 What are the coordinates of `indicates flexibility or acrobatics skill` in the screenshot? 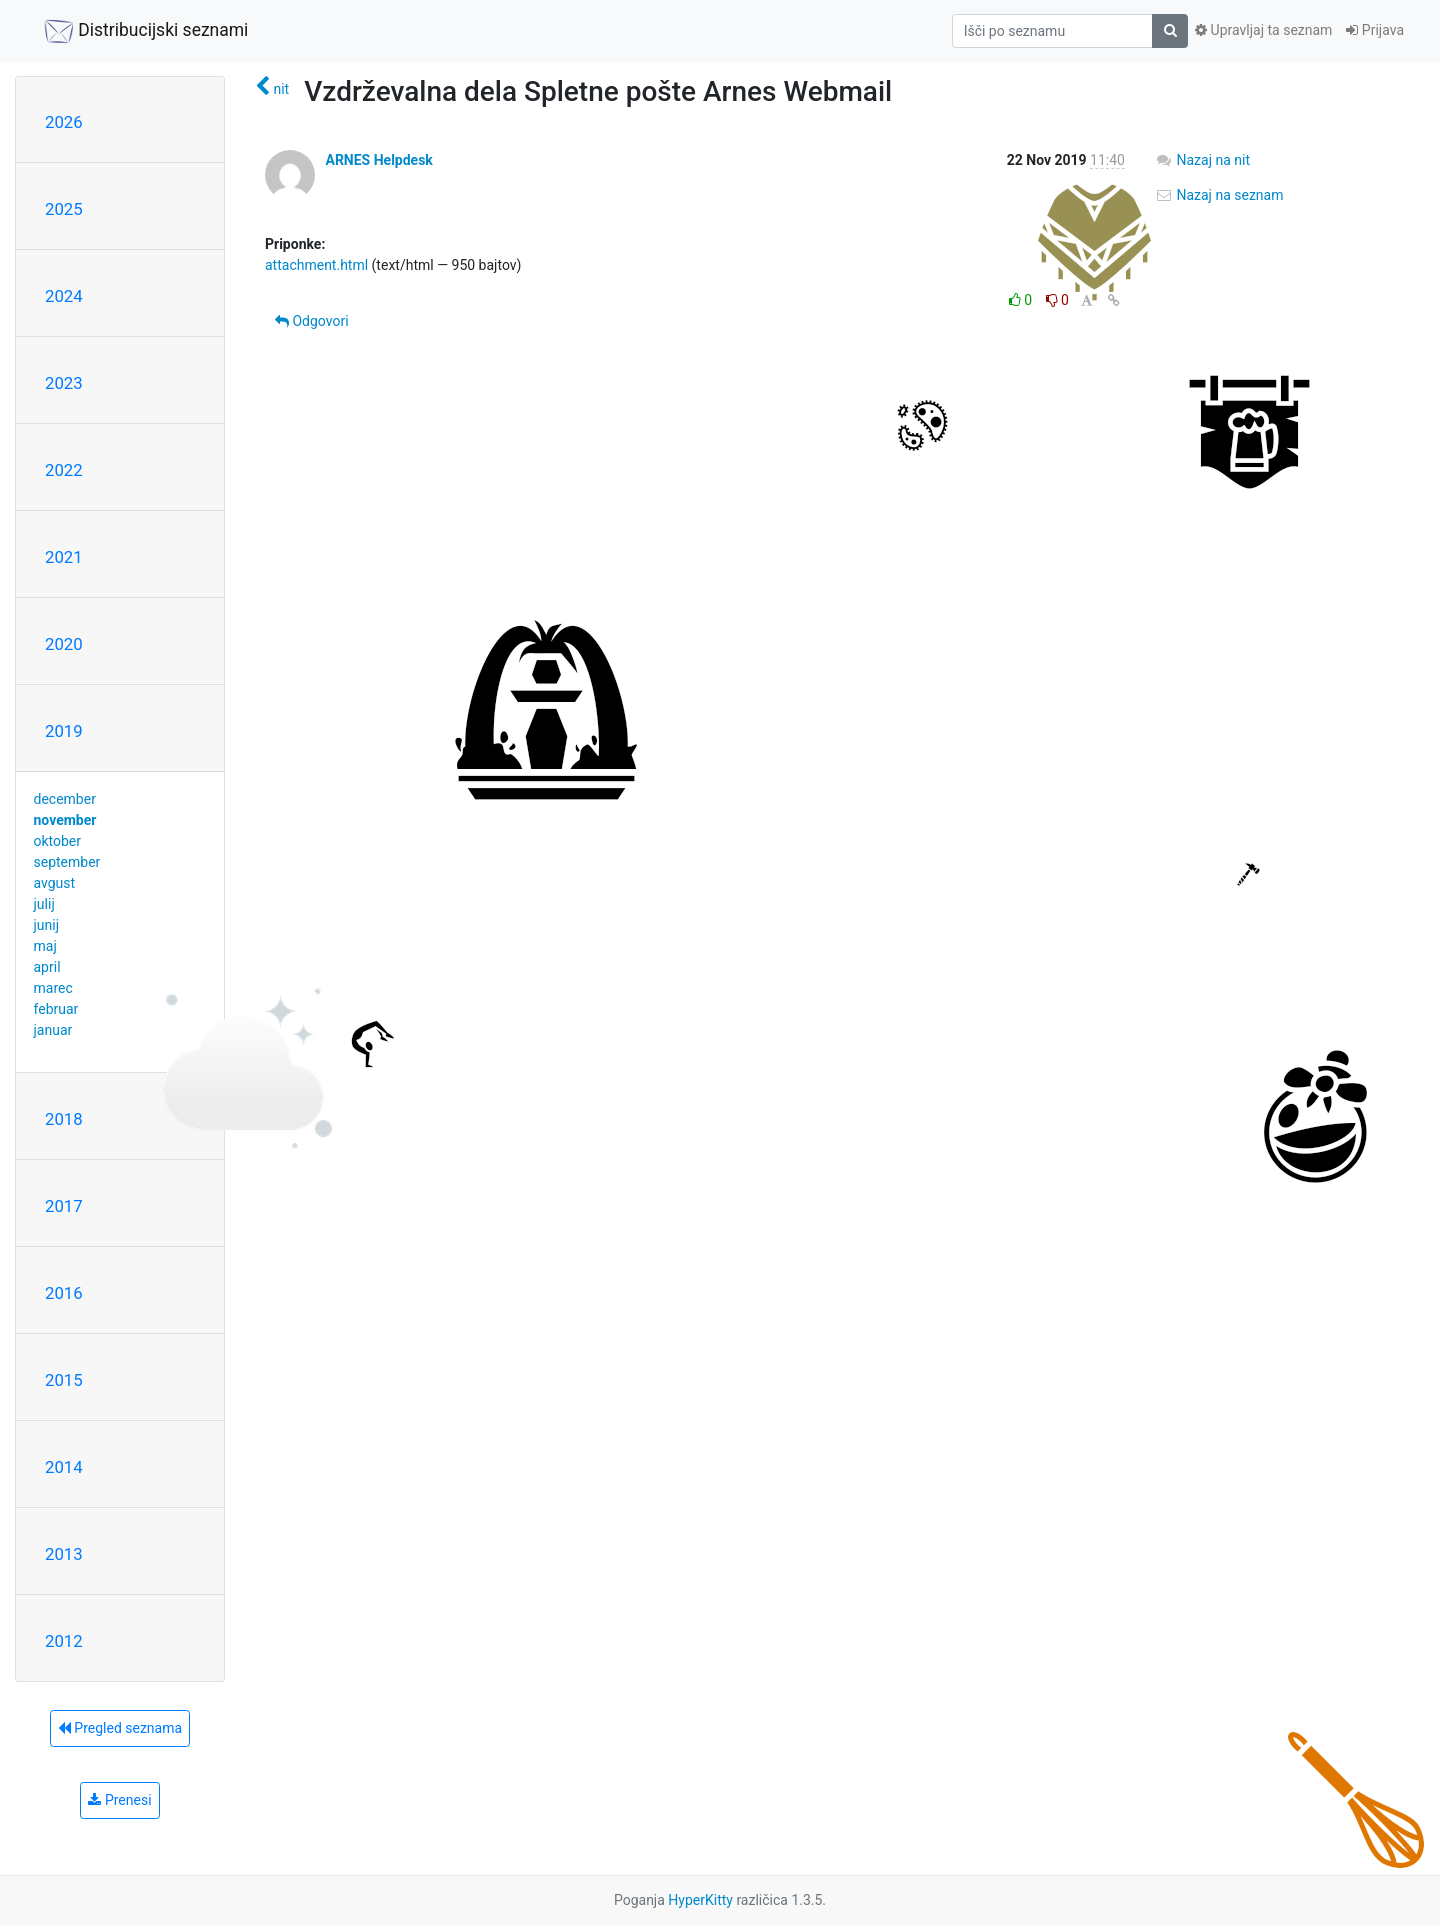 It's located at (373, 1044).